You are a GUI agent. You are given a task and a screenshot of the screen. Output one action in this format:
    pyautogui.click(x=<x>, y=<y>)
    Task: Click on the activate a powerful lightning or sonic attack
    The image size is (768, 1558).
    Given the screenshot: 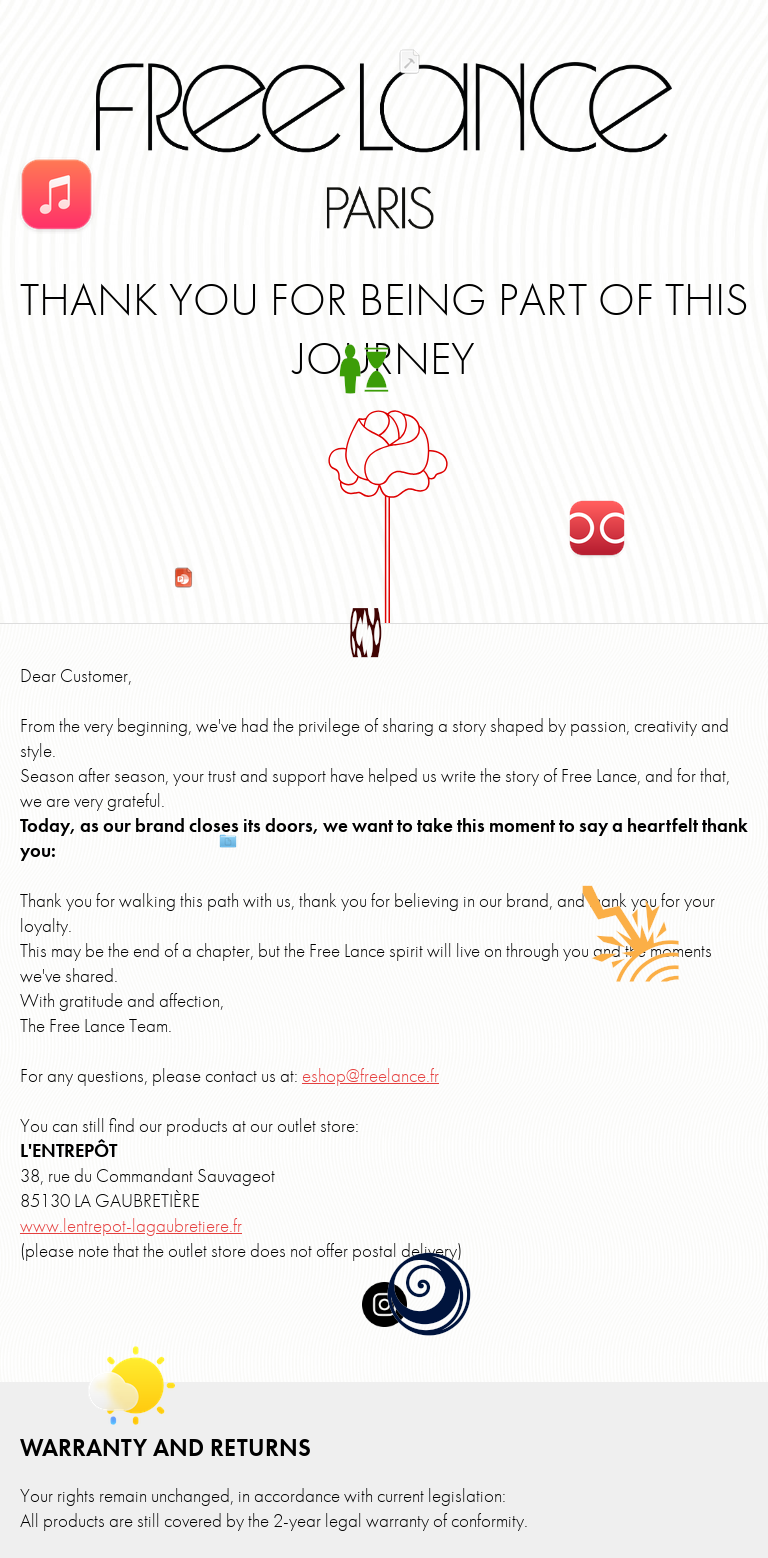 What is the action you would take?
    pyautogui.click(x=630, y=933)
    